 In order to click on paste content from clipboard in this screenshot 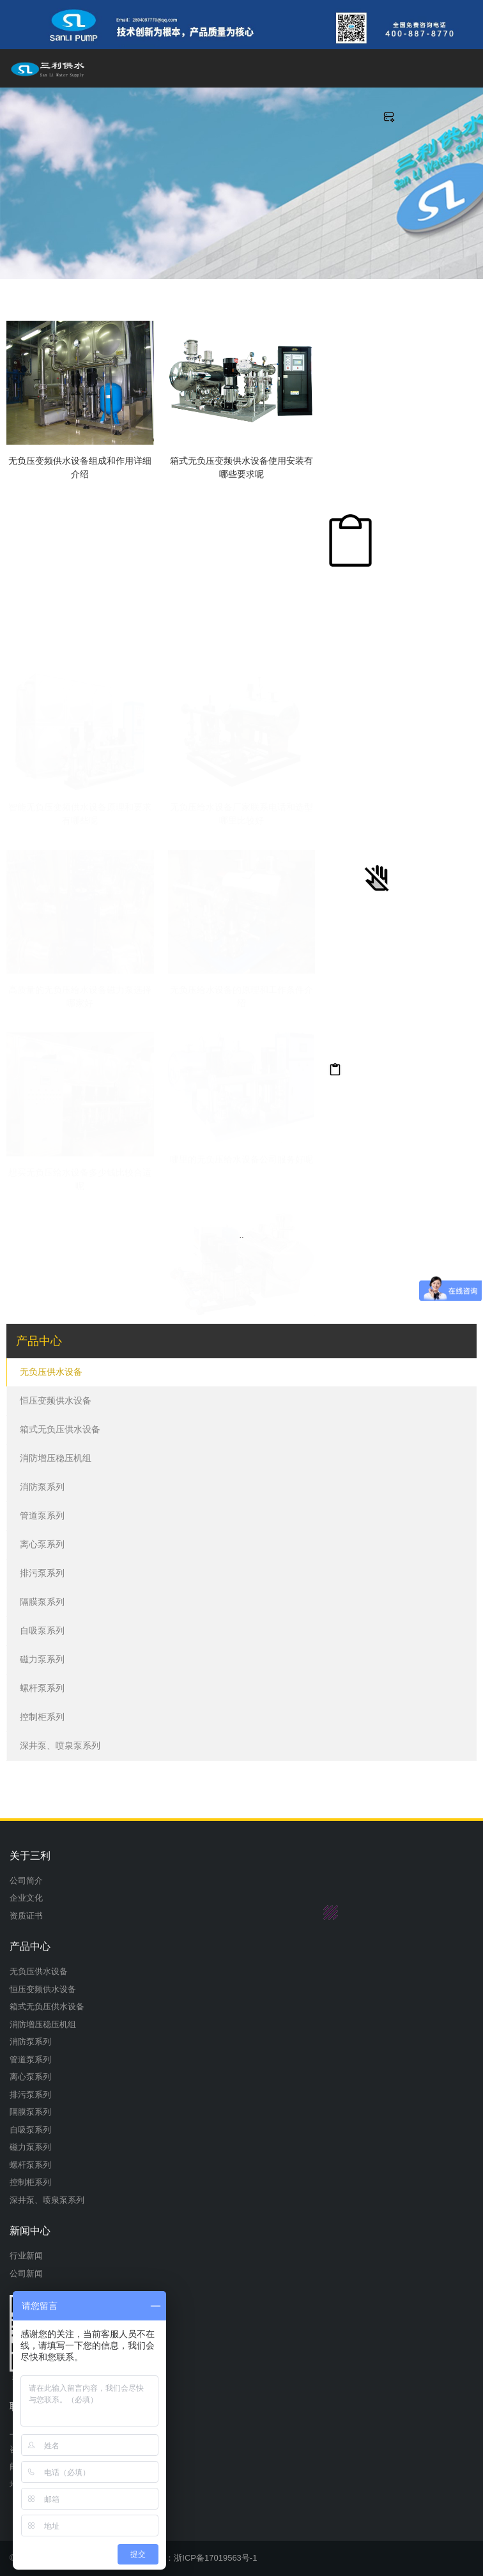, I will do `click(335, 1070)`.